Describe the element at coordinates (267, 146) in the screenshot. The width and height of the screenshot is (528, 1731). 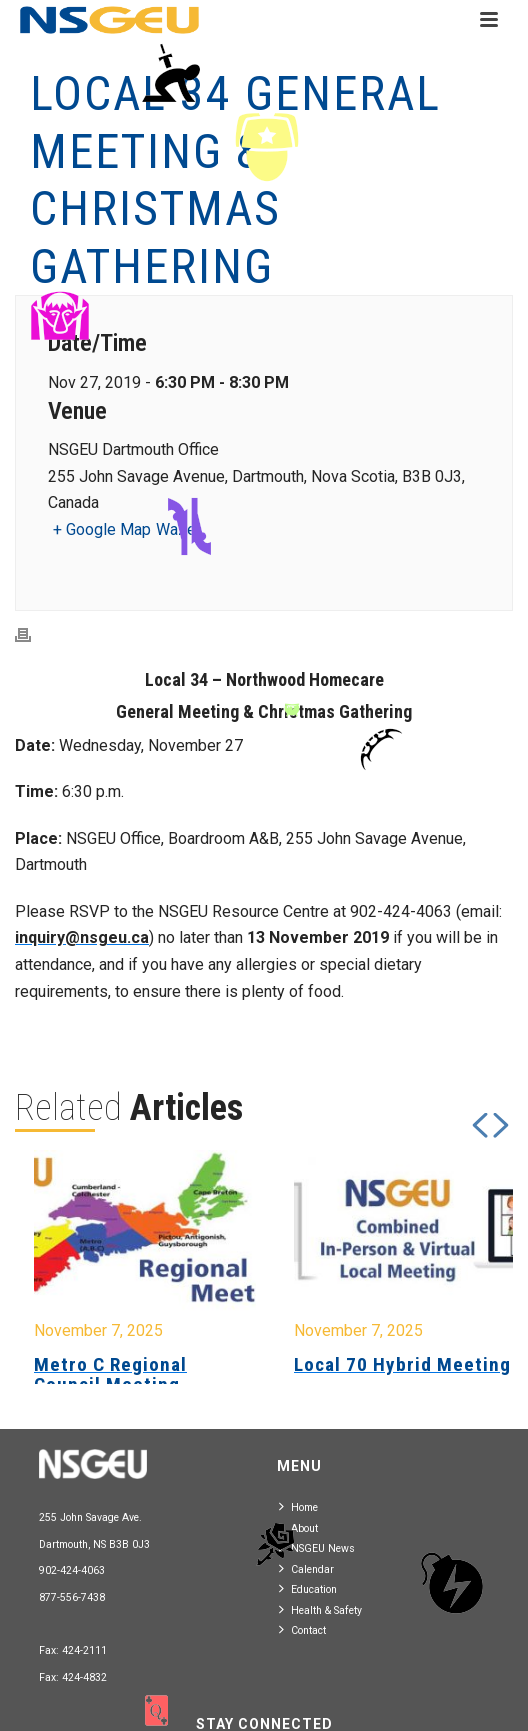
I see `select Russian-style winter hat accessory` at that location.